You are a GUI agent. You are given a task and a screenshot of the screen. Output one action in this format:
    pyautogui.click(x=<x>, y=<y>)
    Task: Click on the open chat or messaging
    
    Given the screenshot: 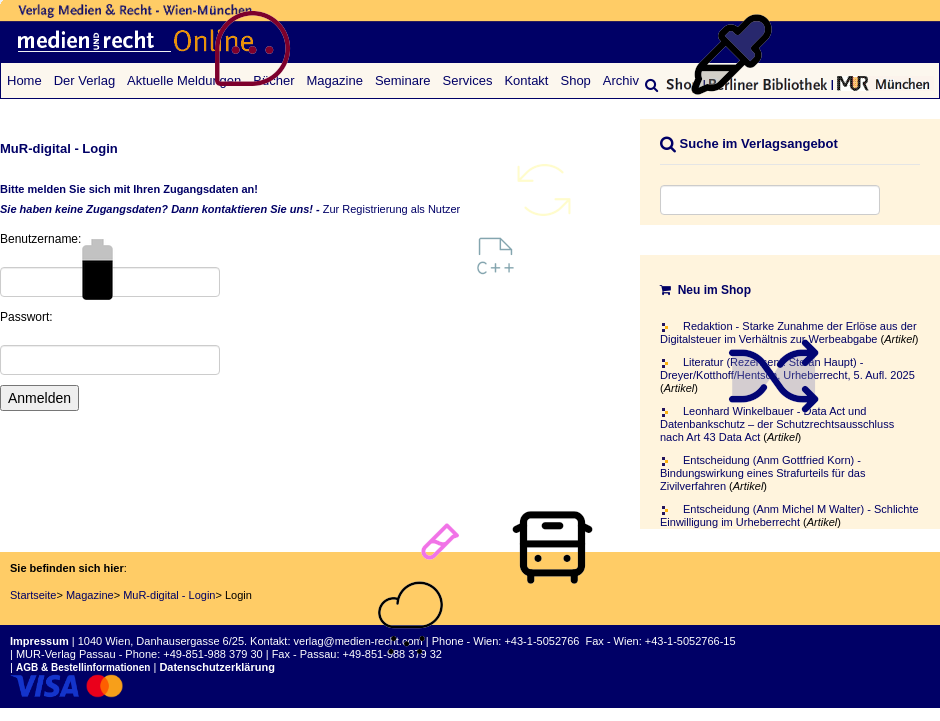 What is the action you would take?
    pyautogui.click(x=251, y=50)
    